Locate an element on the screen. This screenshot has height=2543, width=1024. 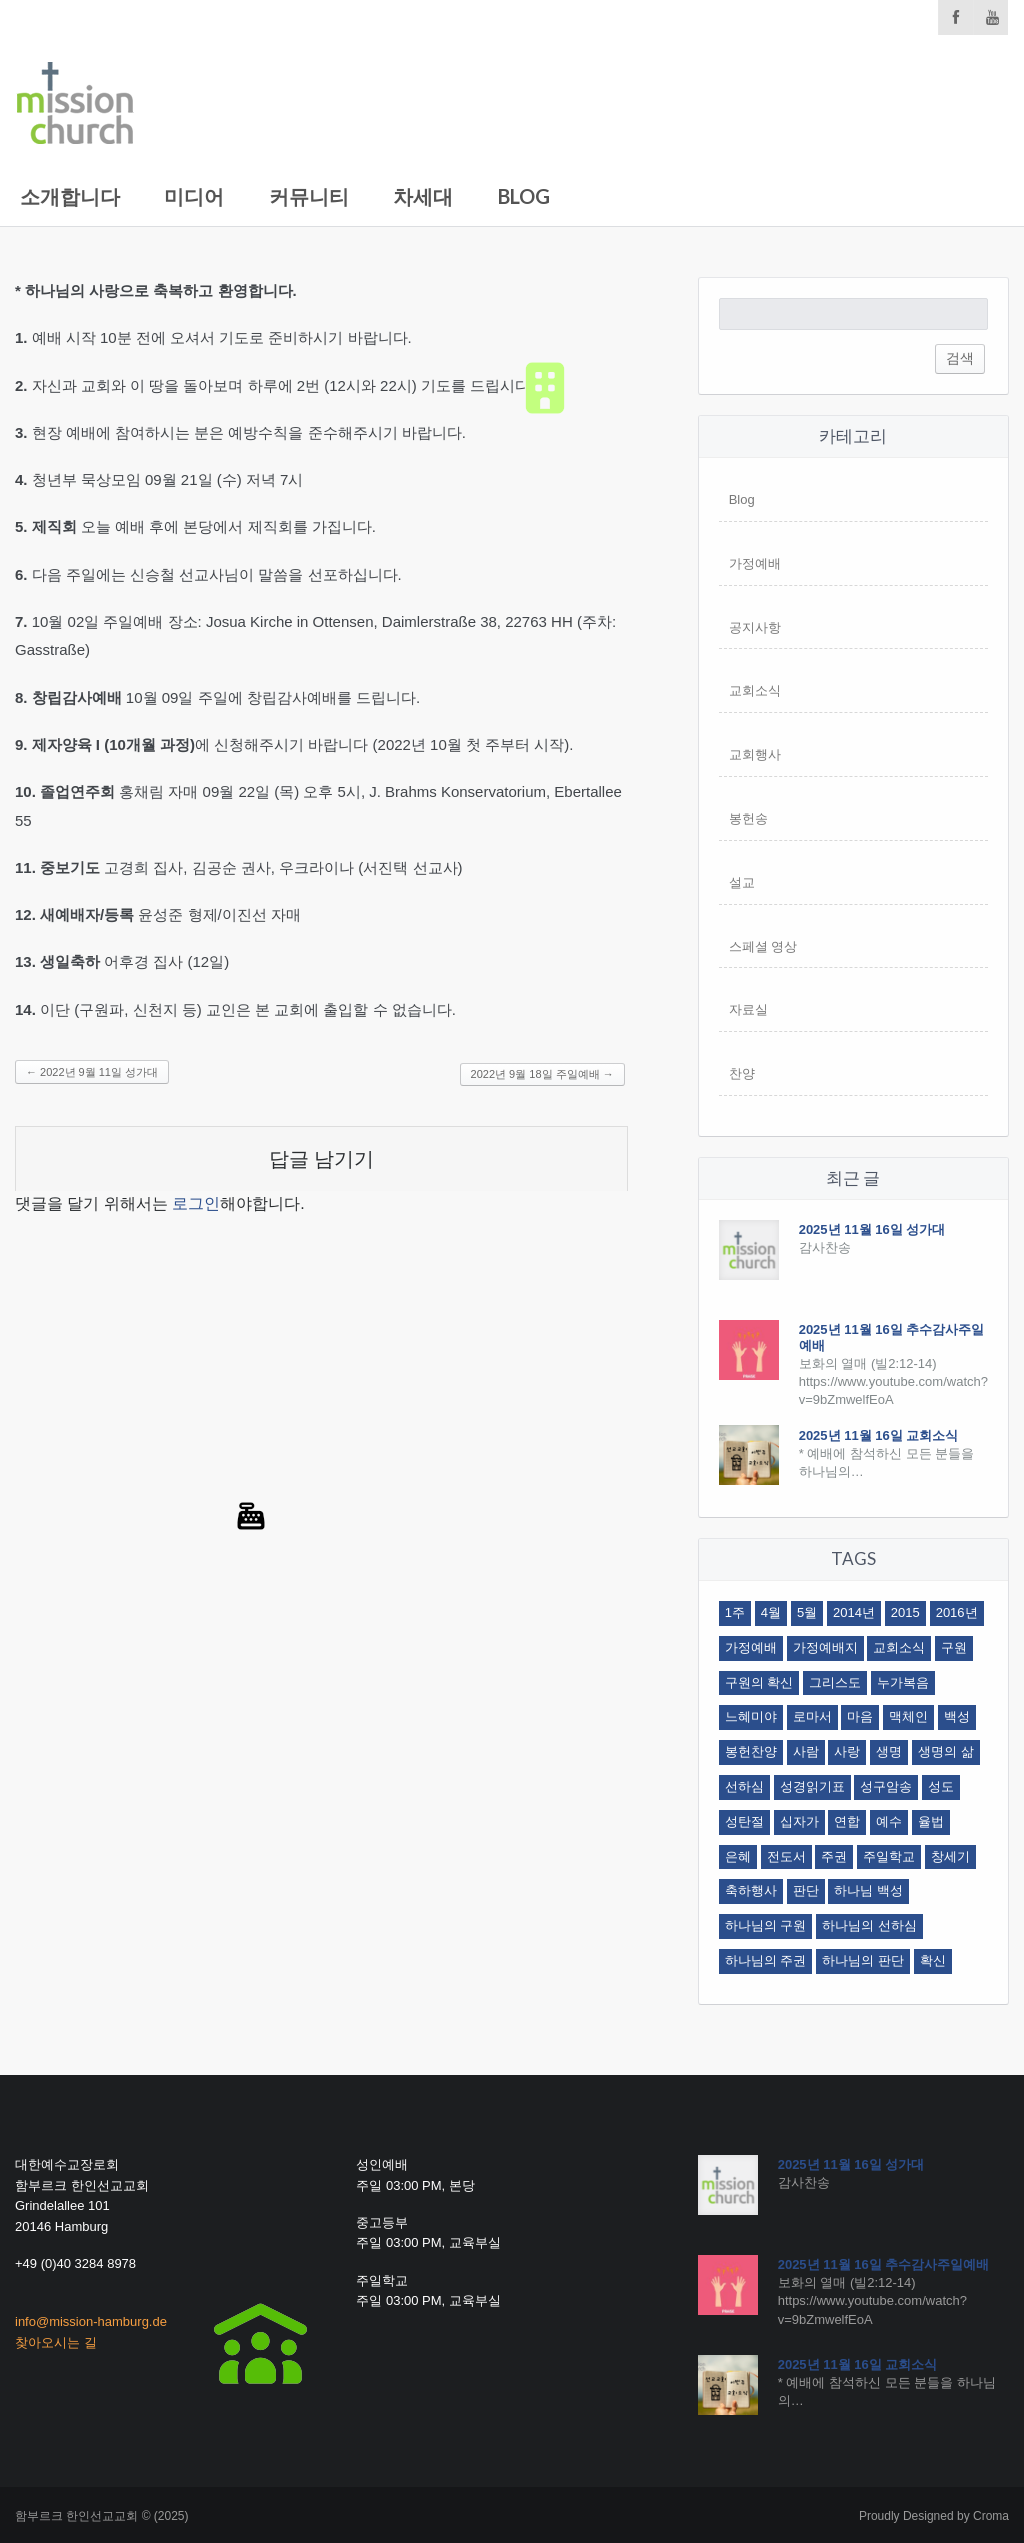
view company or organization profile is located at coordinates (545, 388).